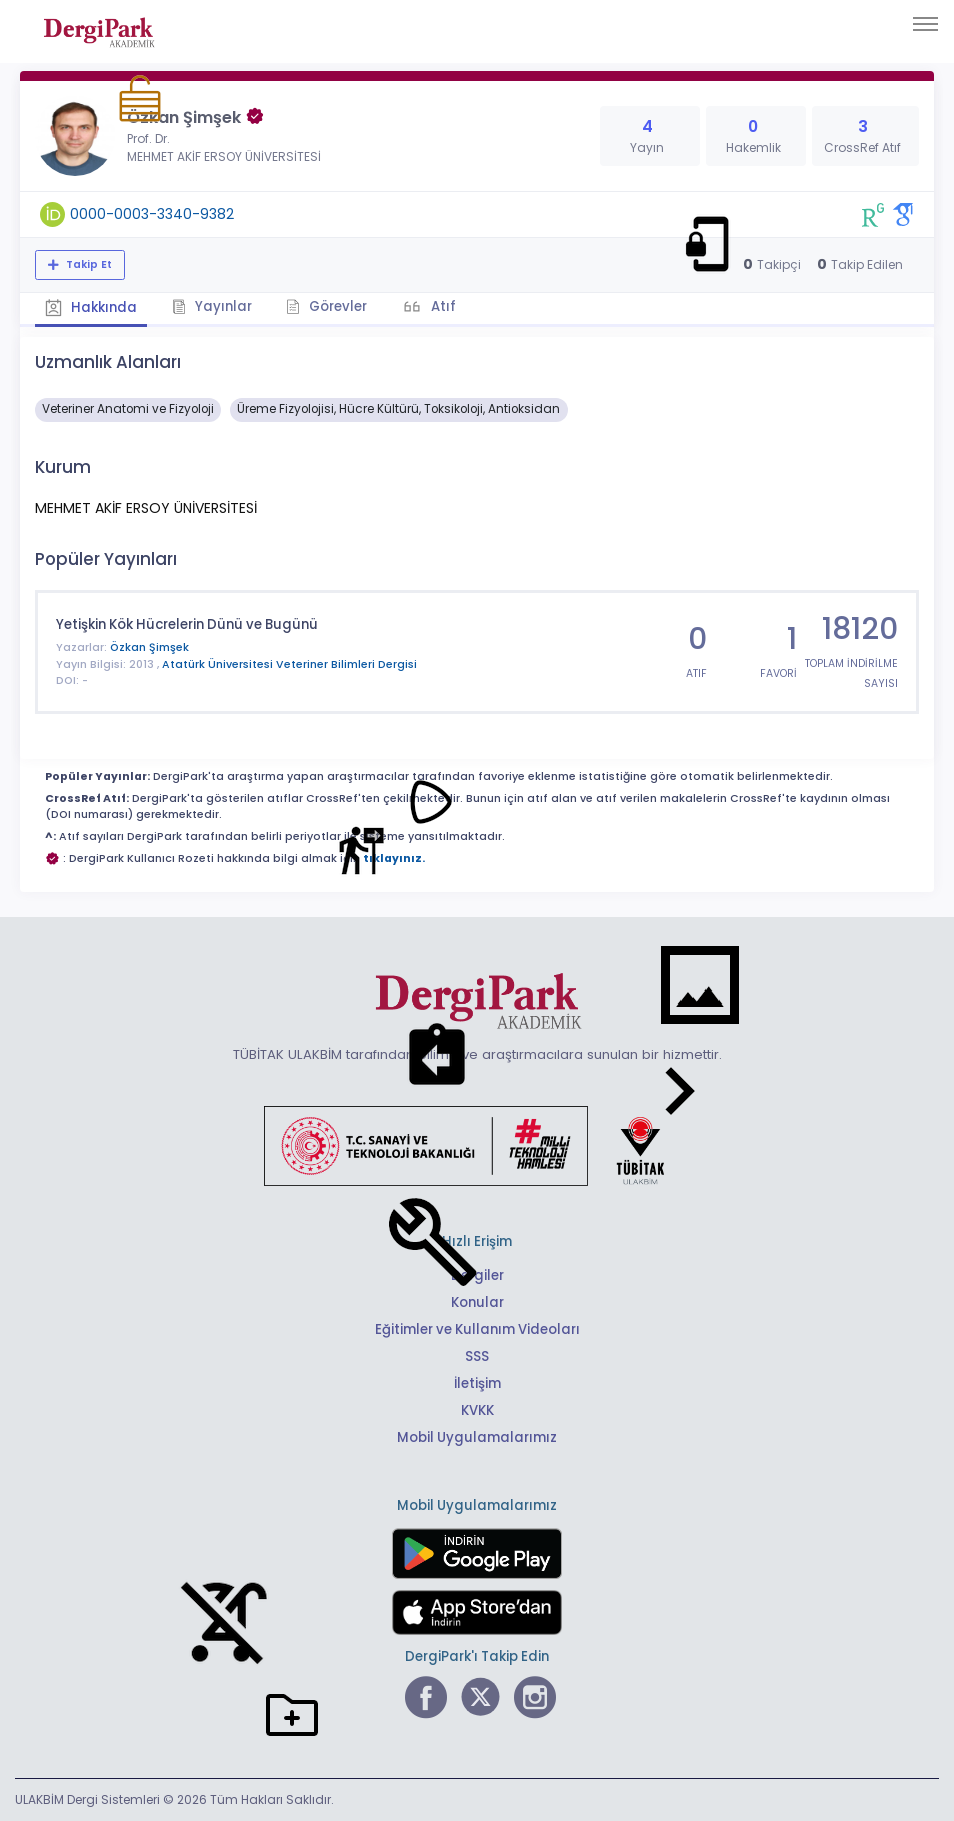 The height and width of the screenshot is (1821, 954). Describe the element at coordinates (140, 101) in the screenshot. I see `unlocked or unsecured state` at that location.